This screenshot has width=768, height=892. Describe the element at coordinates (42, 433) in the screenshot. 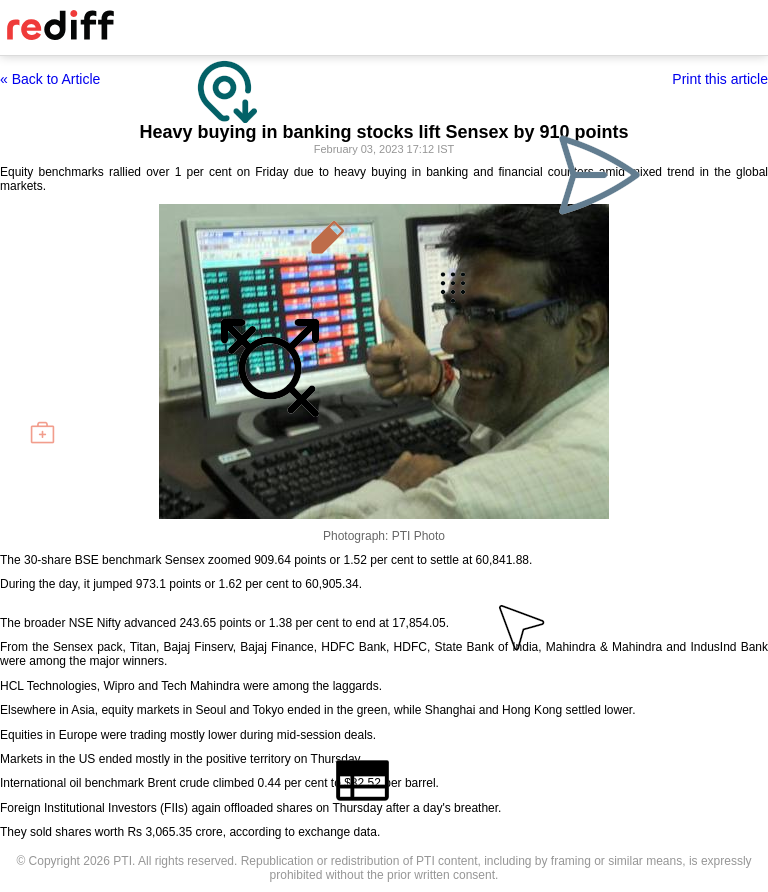

I see `access health or medical resources` at that location.